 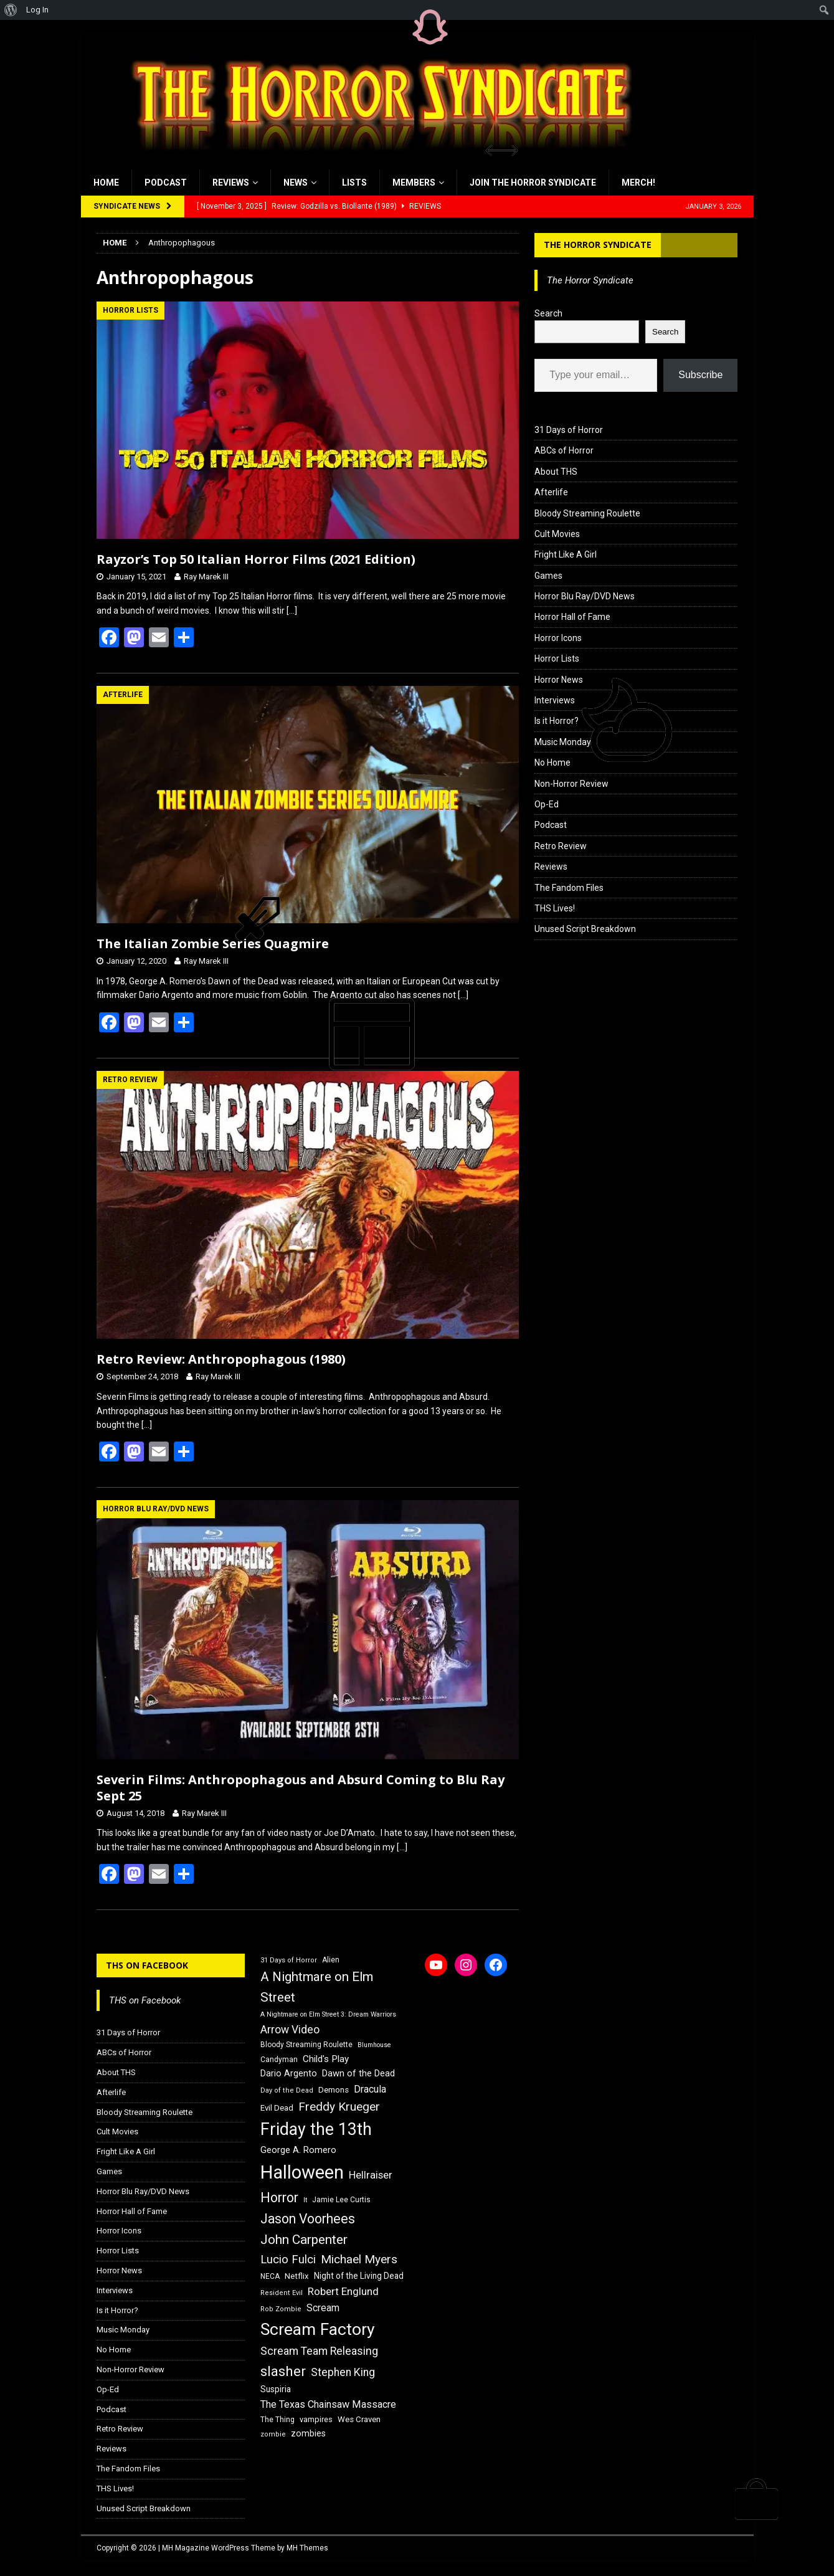 I want to click on resize element horizontally, so click(x=501, y=150).